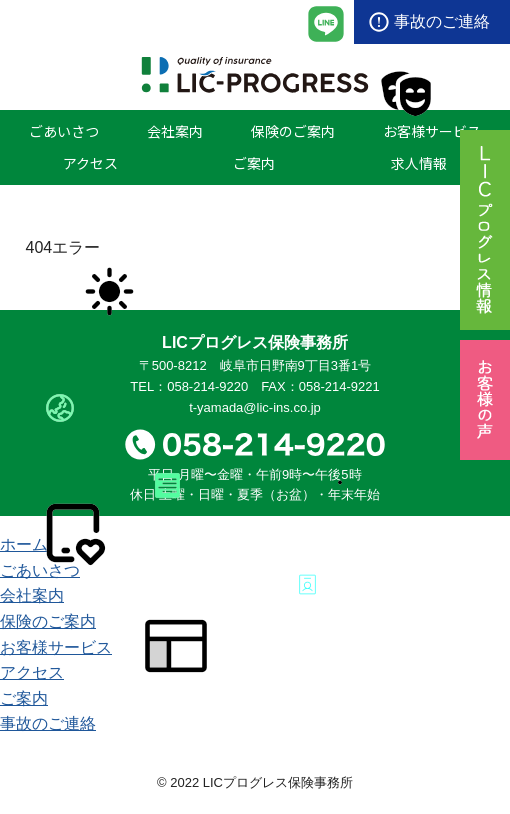 The image size is (510, 814). Describe the element at coordinates (167, 485) in the screenshot. I see `align text to the right` at that location.